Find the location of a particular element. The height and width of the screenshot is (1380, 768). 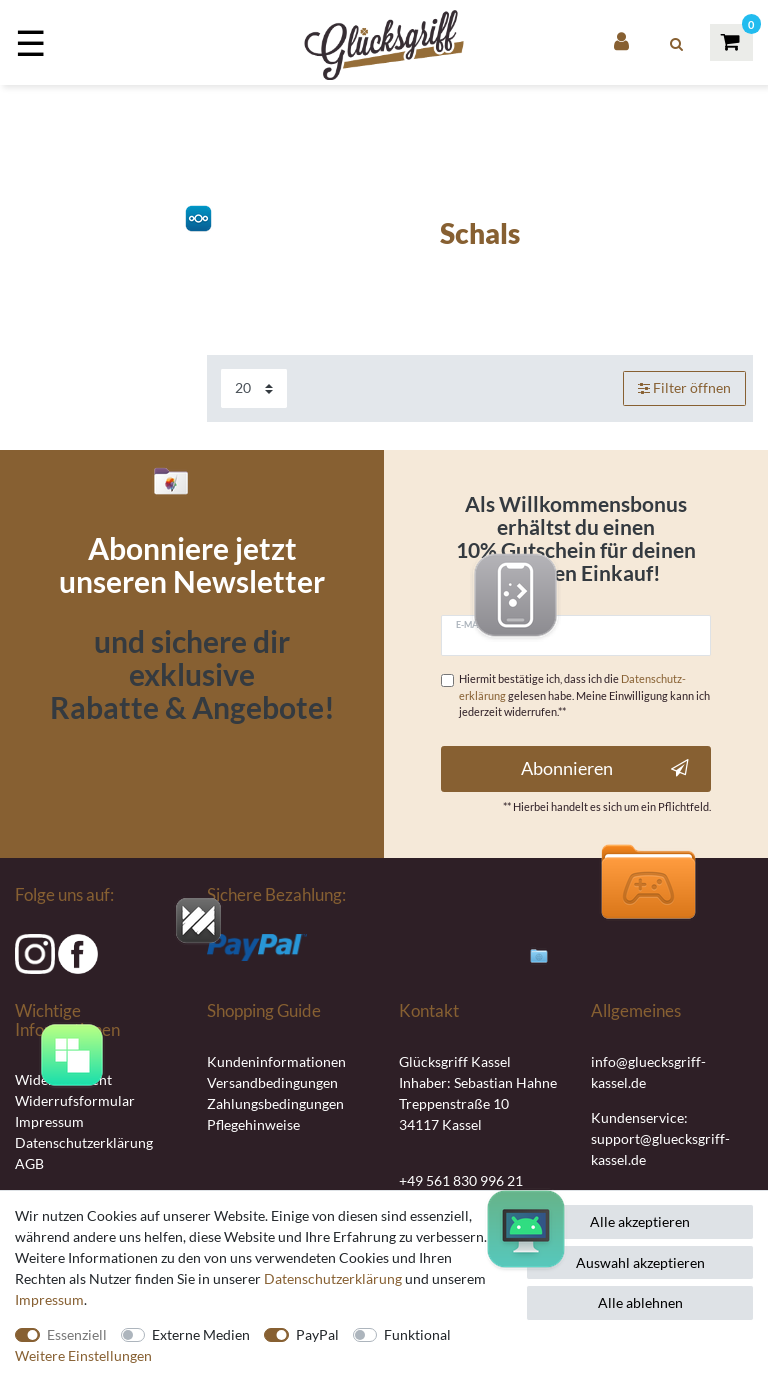

open nextcloud app is located at coordinates (198, 218).